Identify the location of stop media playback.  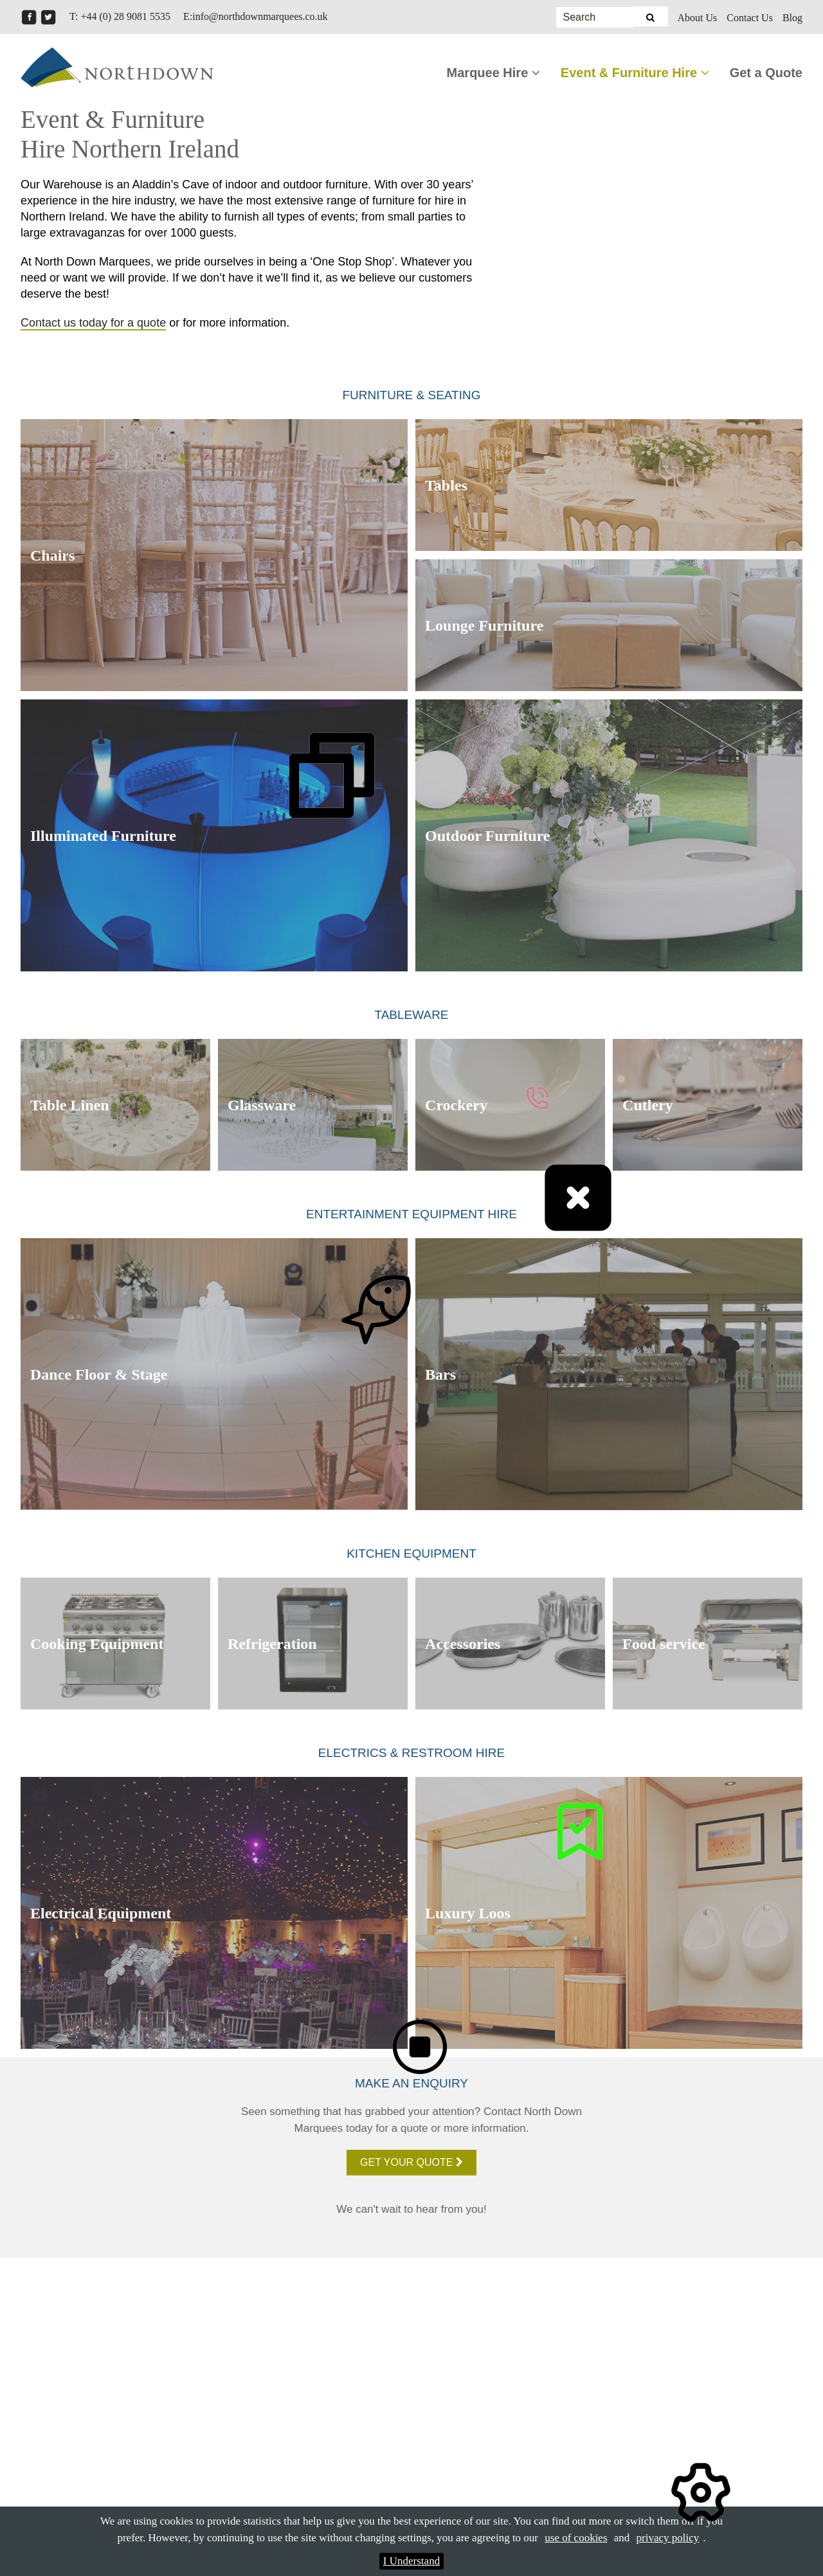
(420, 2047).